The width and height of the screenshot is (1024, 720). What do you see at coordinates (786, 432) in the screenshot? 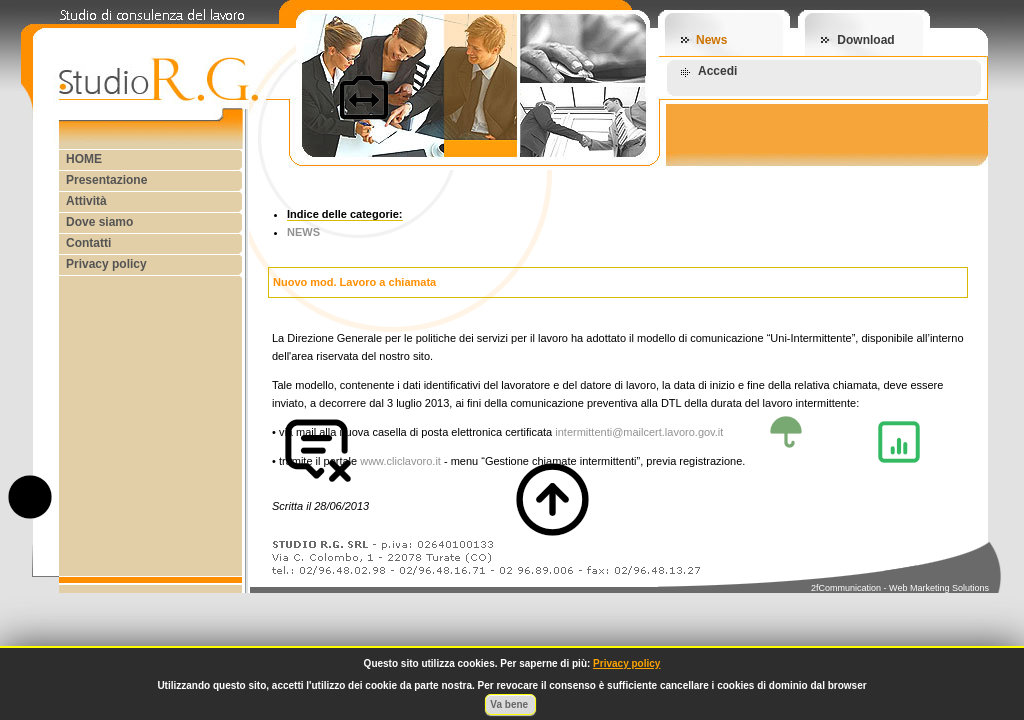
I see `view weather protection or rain forecast` at bounding box center [786, 432].